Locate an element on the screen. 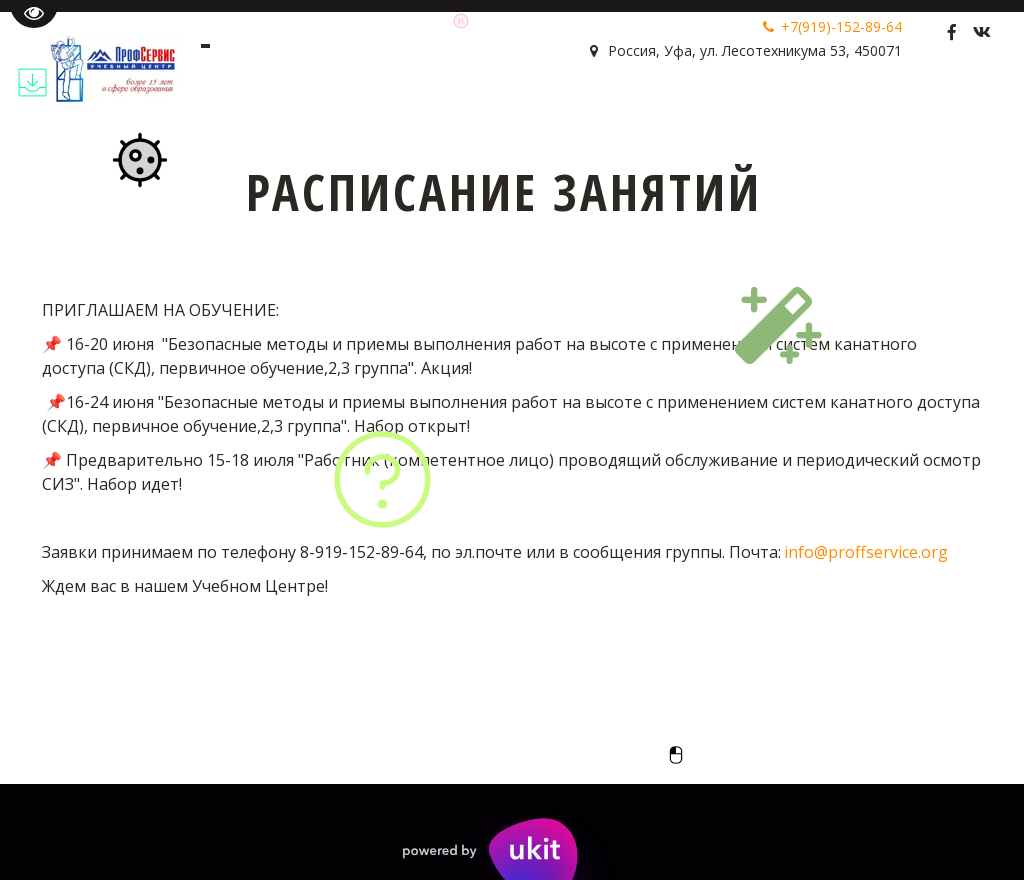  left mouse button click action is located at coordinates (676, 755).